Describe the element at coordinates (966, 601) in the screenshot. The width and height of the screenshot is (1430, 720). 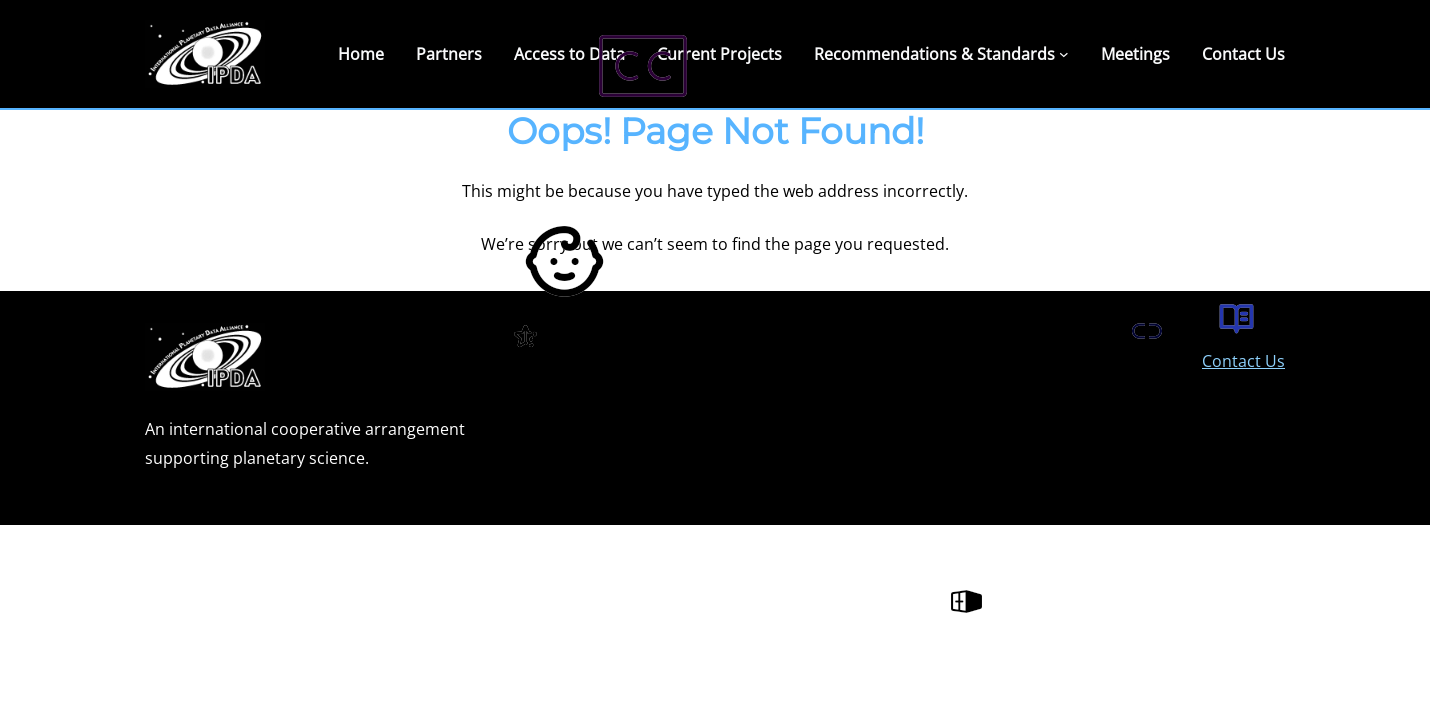
I see `view shipping or freight details` at that location.